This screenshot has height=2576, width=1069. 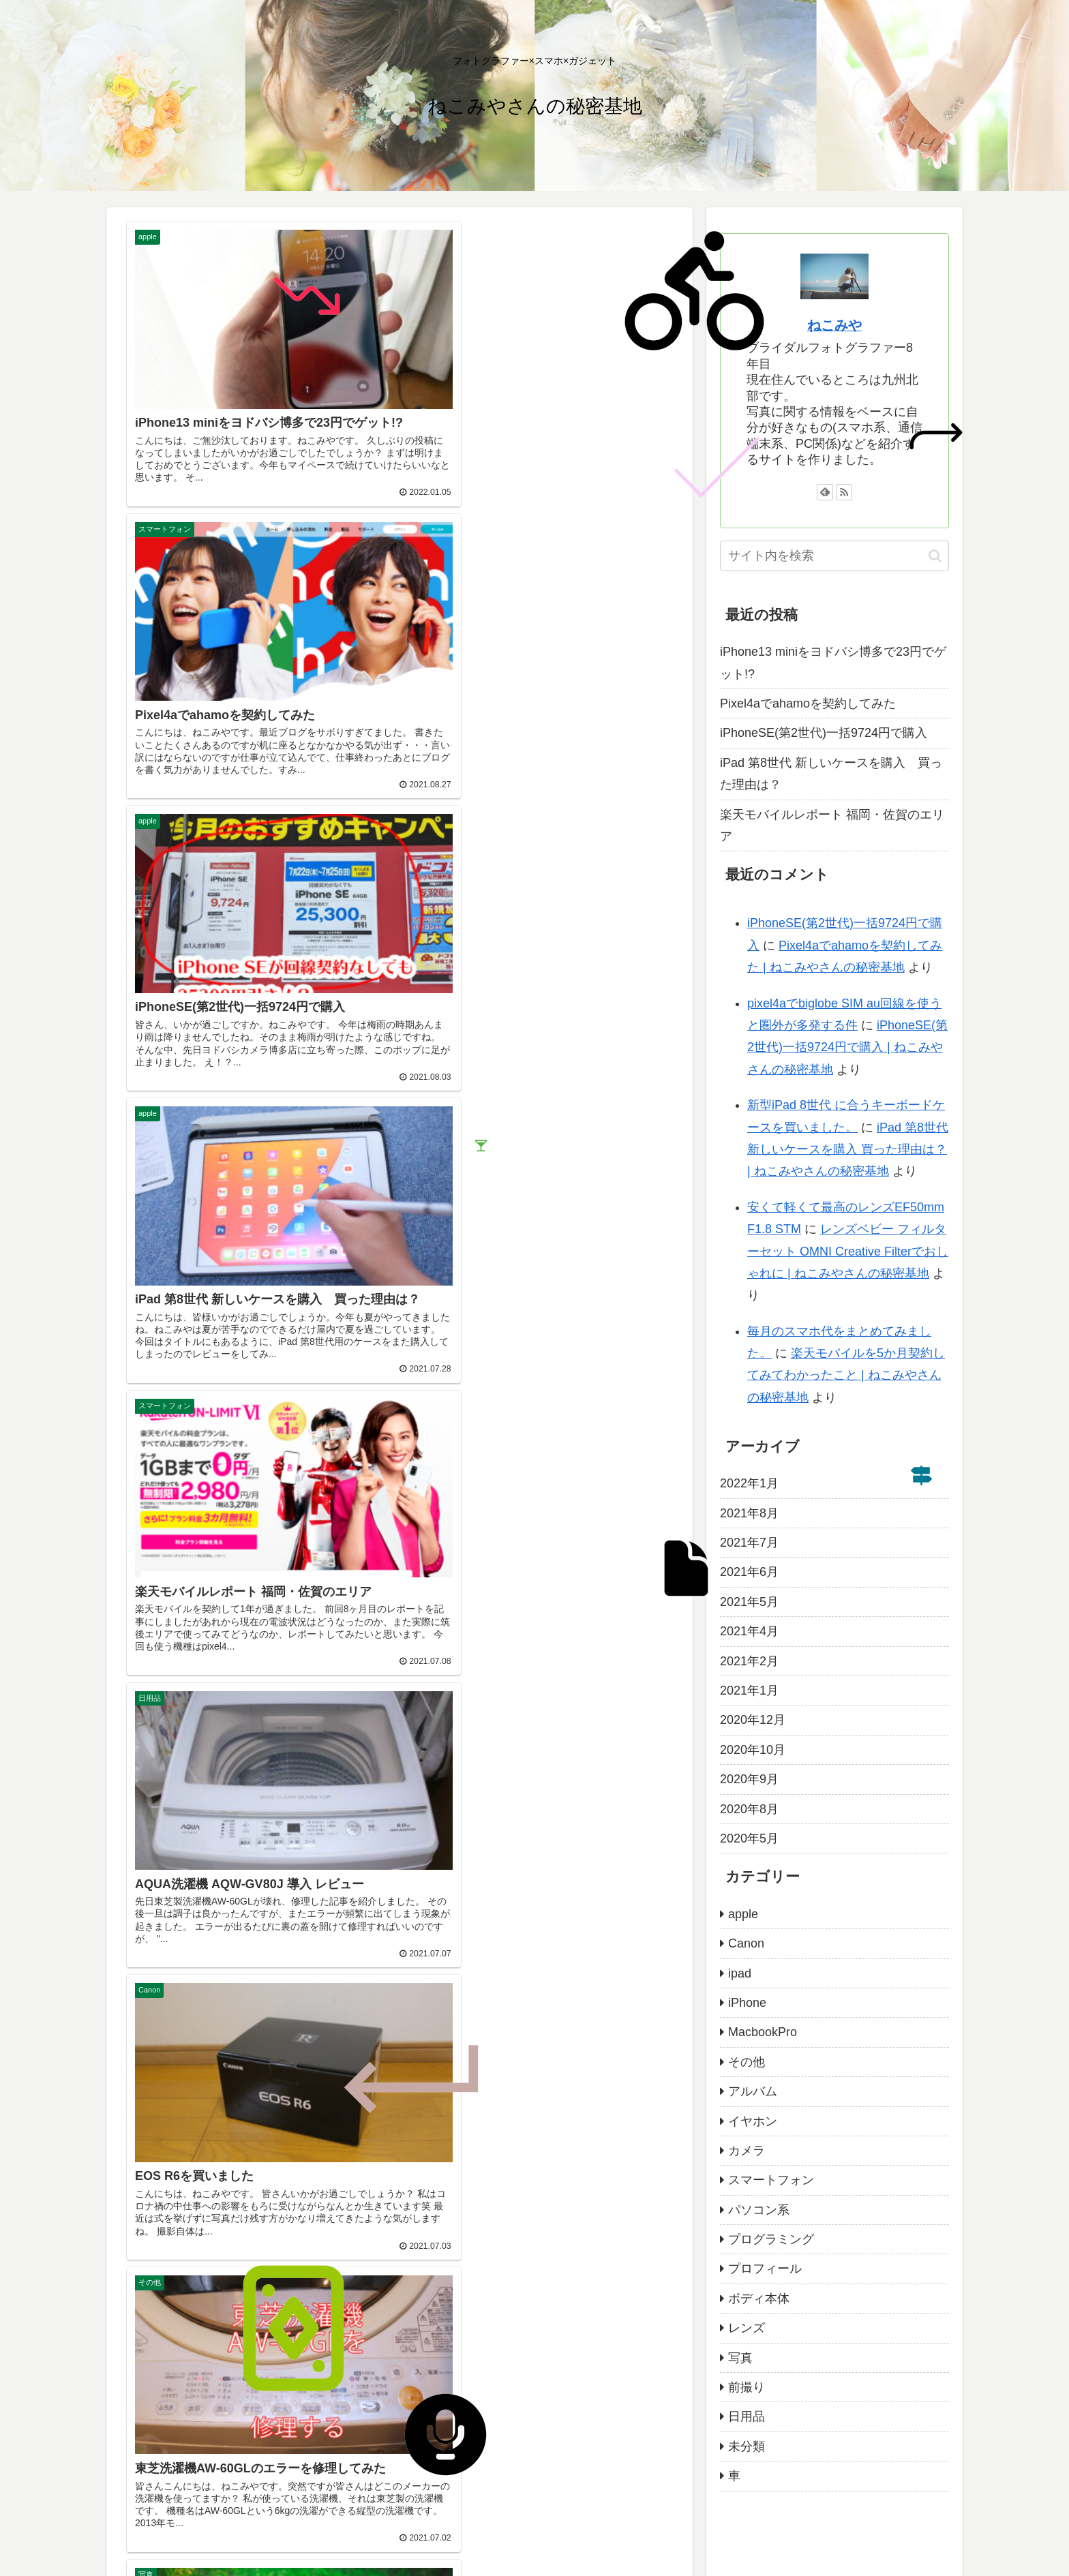 I want to click on open card game or play cards, so click(x=293, y=2328).